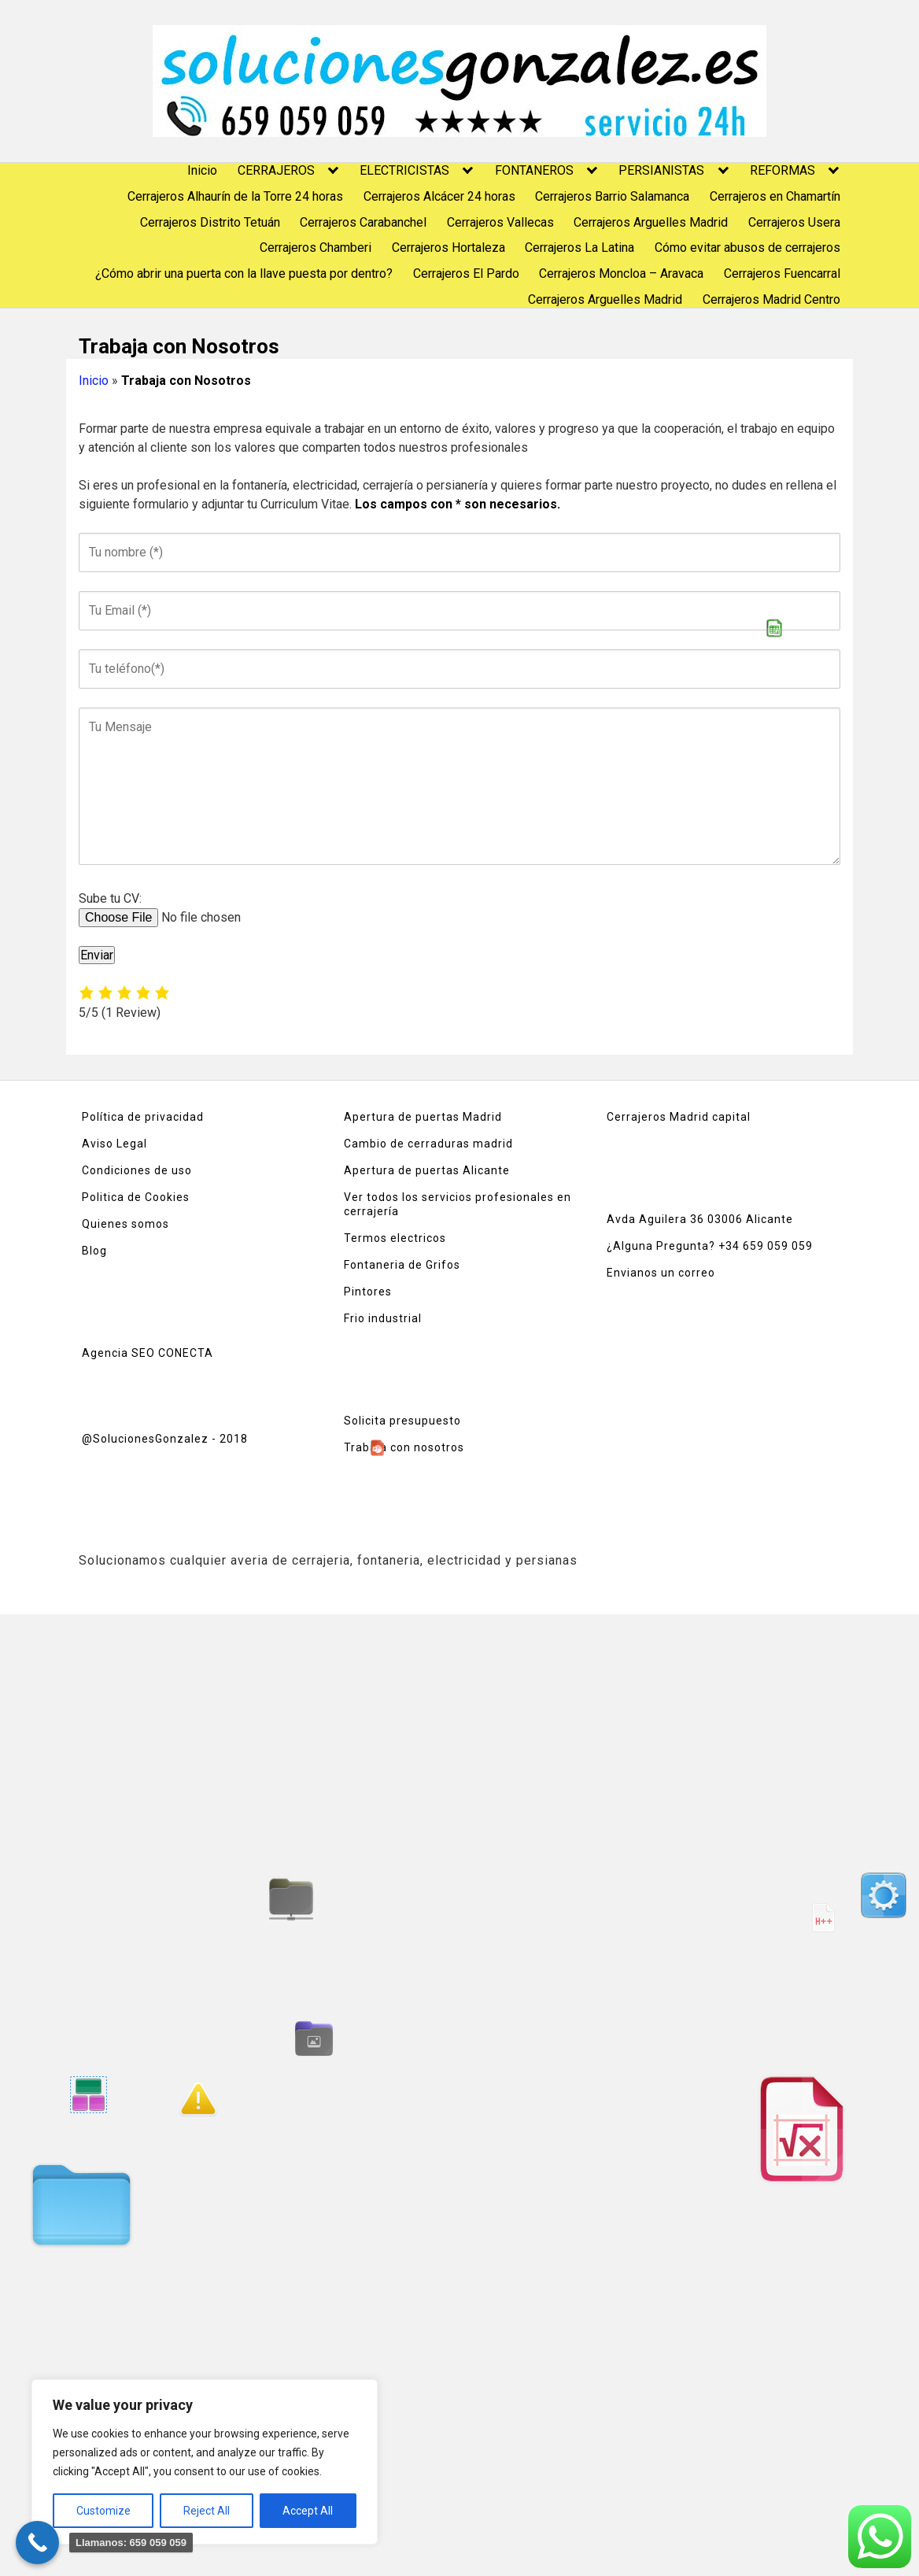 This screenshot has width=919, height=2576. I want to click on access a remote or network folder, so click(291, 1898).